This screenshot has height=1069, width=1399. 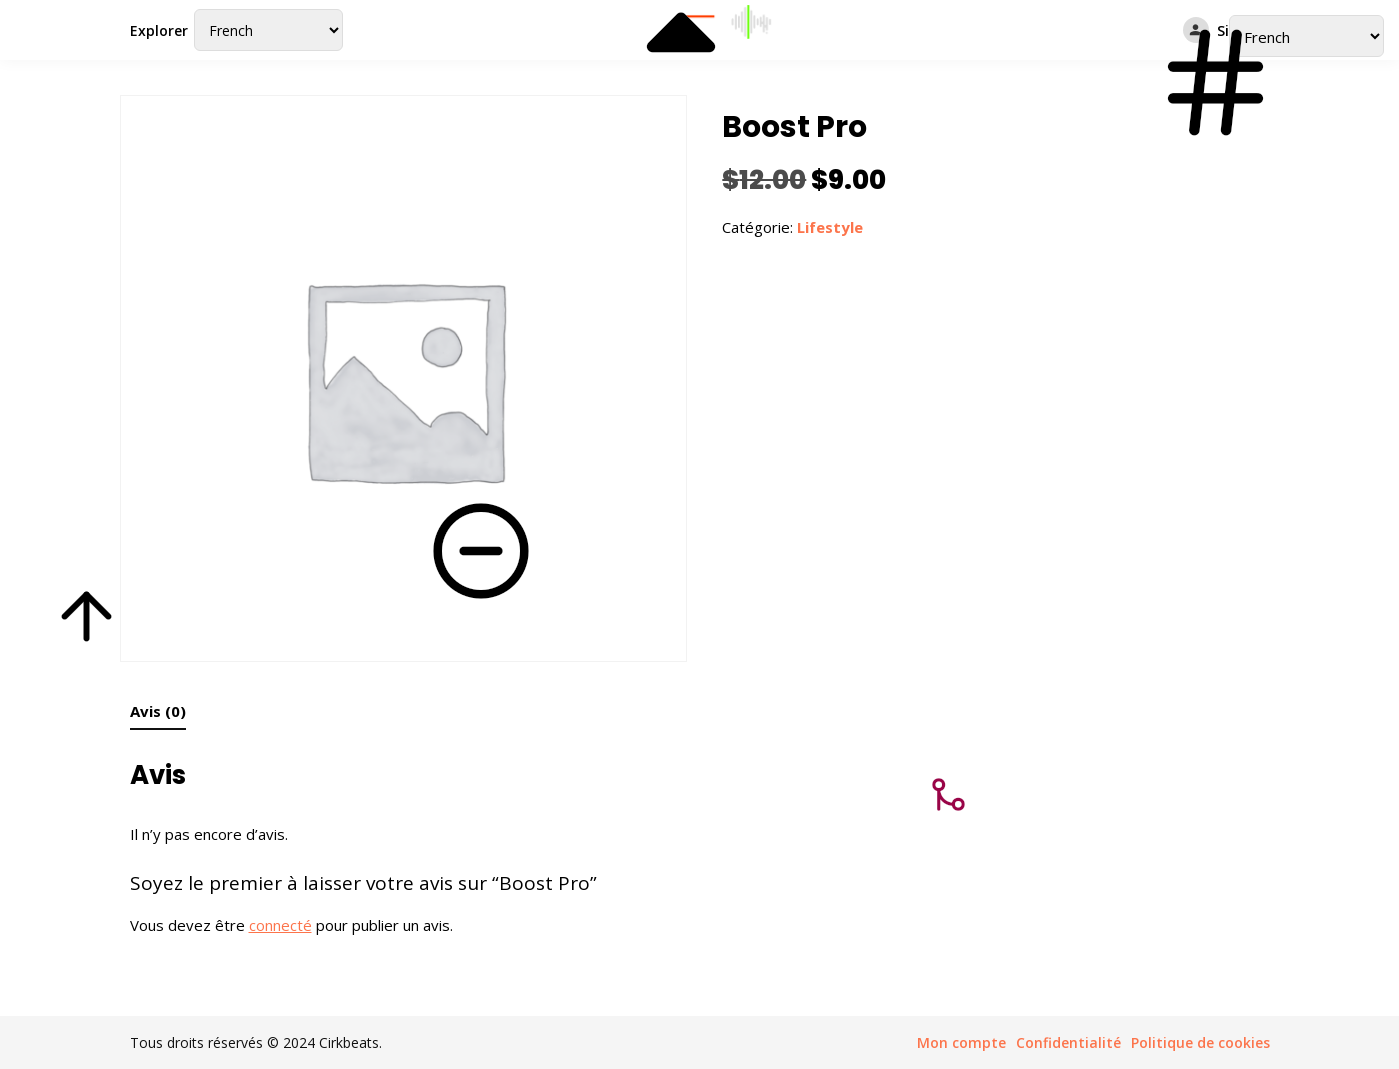 I want to click on add or search for hashtags, so click(x=1215, y=82).